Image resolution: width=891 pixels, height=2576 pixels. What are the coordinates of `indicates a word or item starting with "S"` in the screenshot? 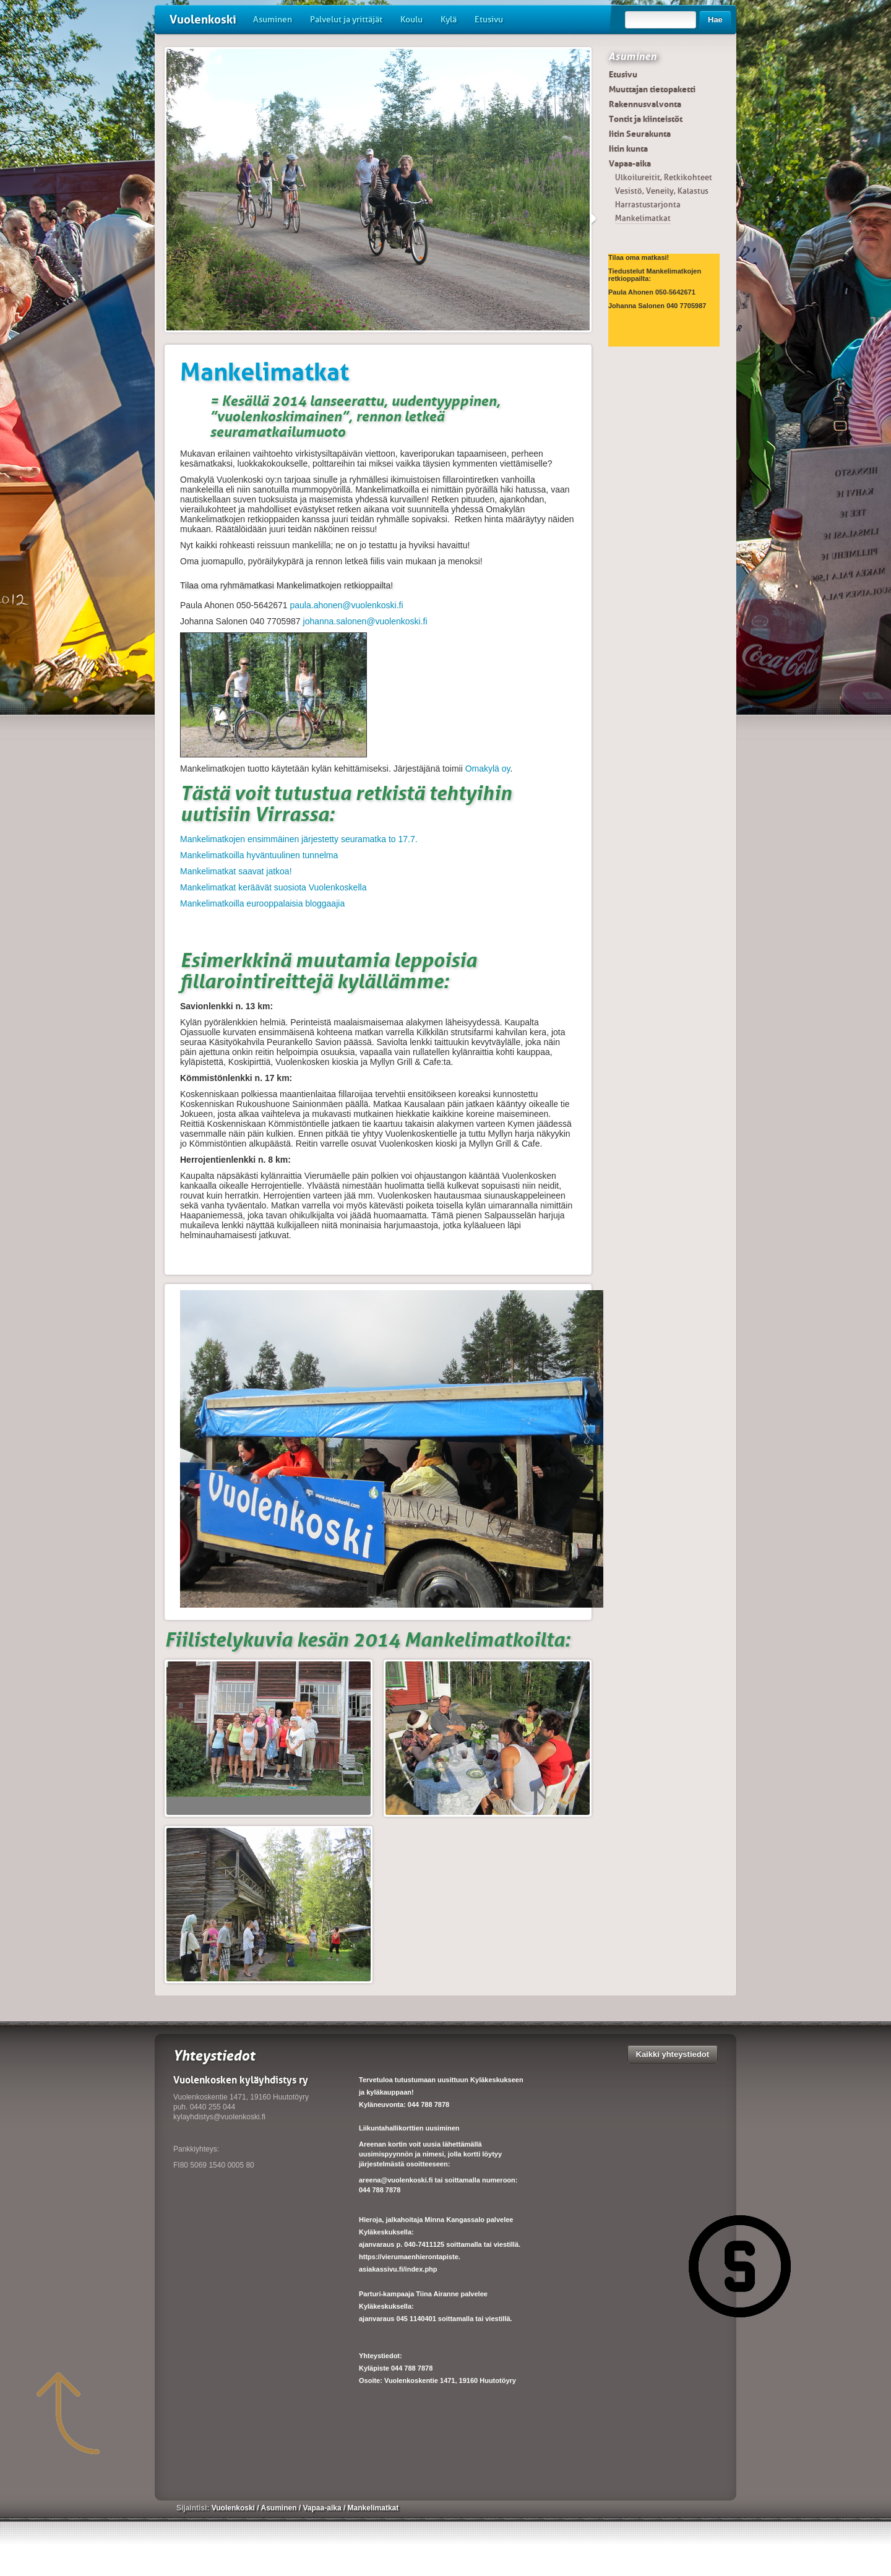 It's located at (739, 2266).